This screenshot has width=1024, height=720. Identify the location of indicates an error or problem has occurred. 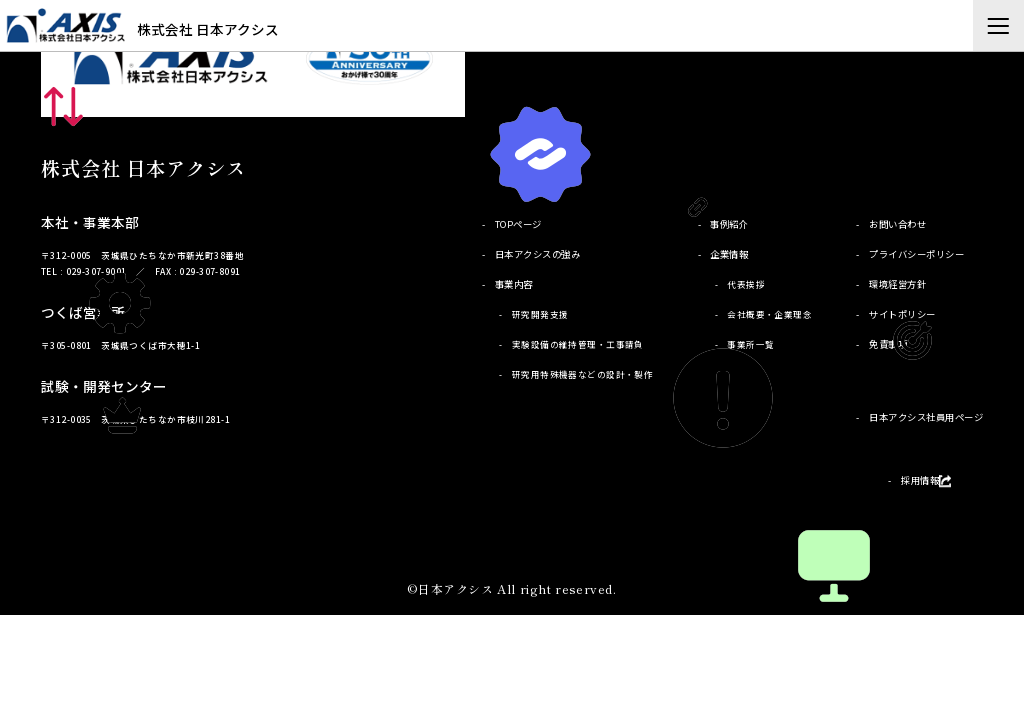
(723, 398).